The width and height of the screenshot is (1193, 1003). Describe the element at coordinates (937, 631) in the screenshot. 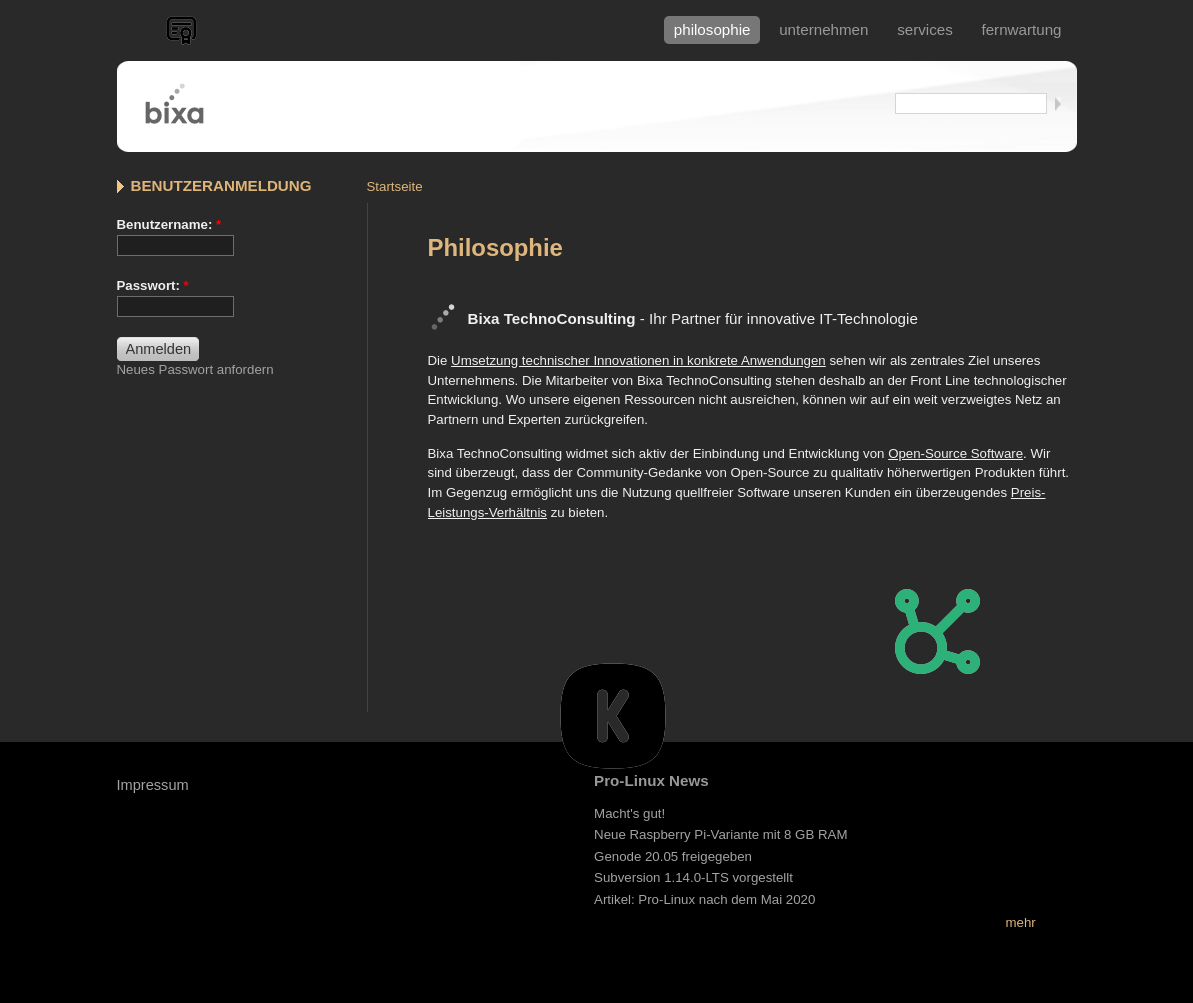

I see `access affiliate or referral program` at that location.